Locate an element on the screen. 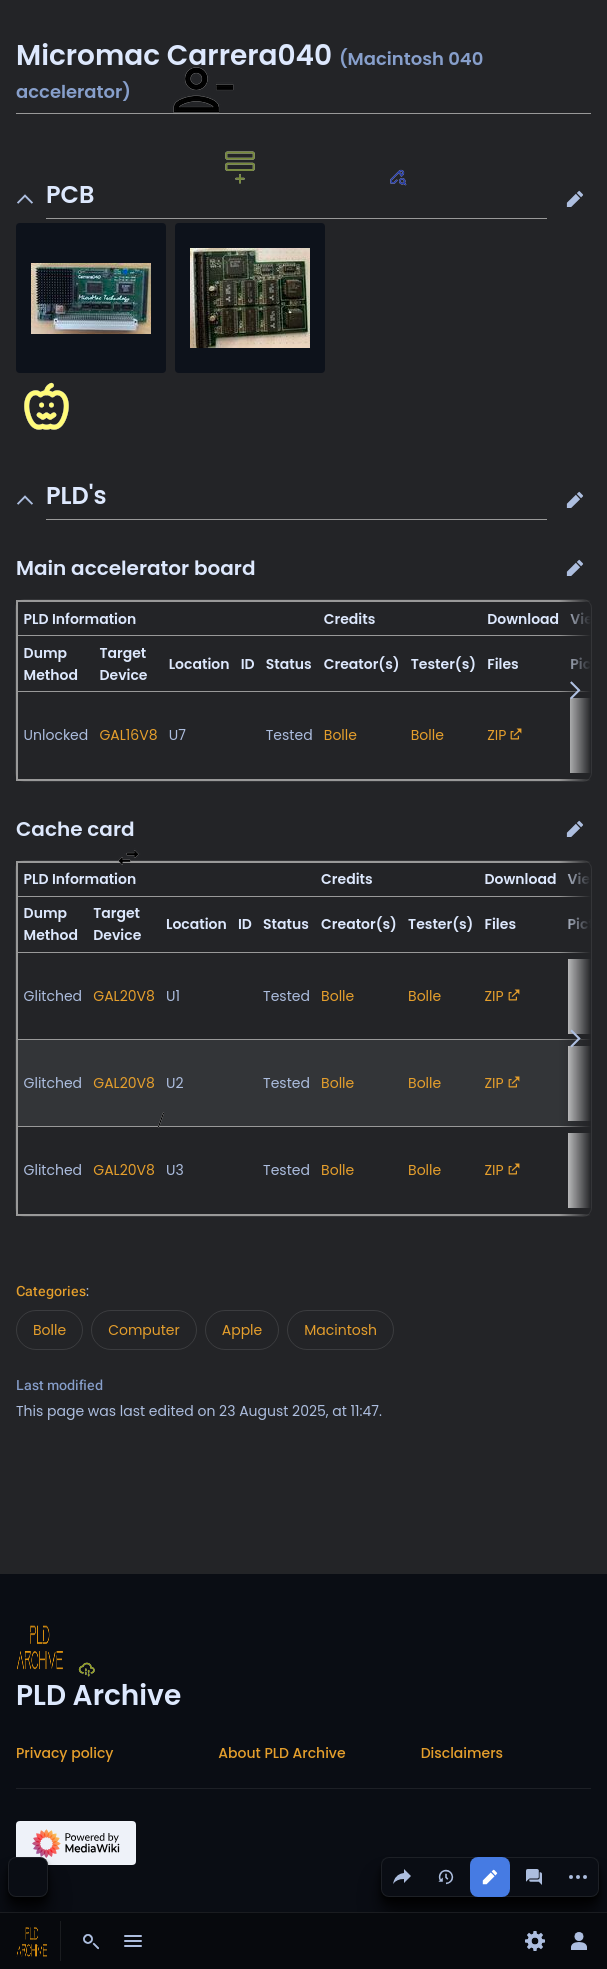 The width and height of the screenshot is (607, 1969). swap or exchange items is located at coordinates (128, 857).